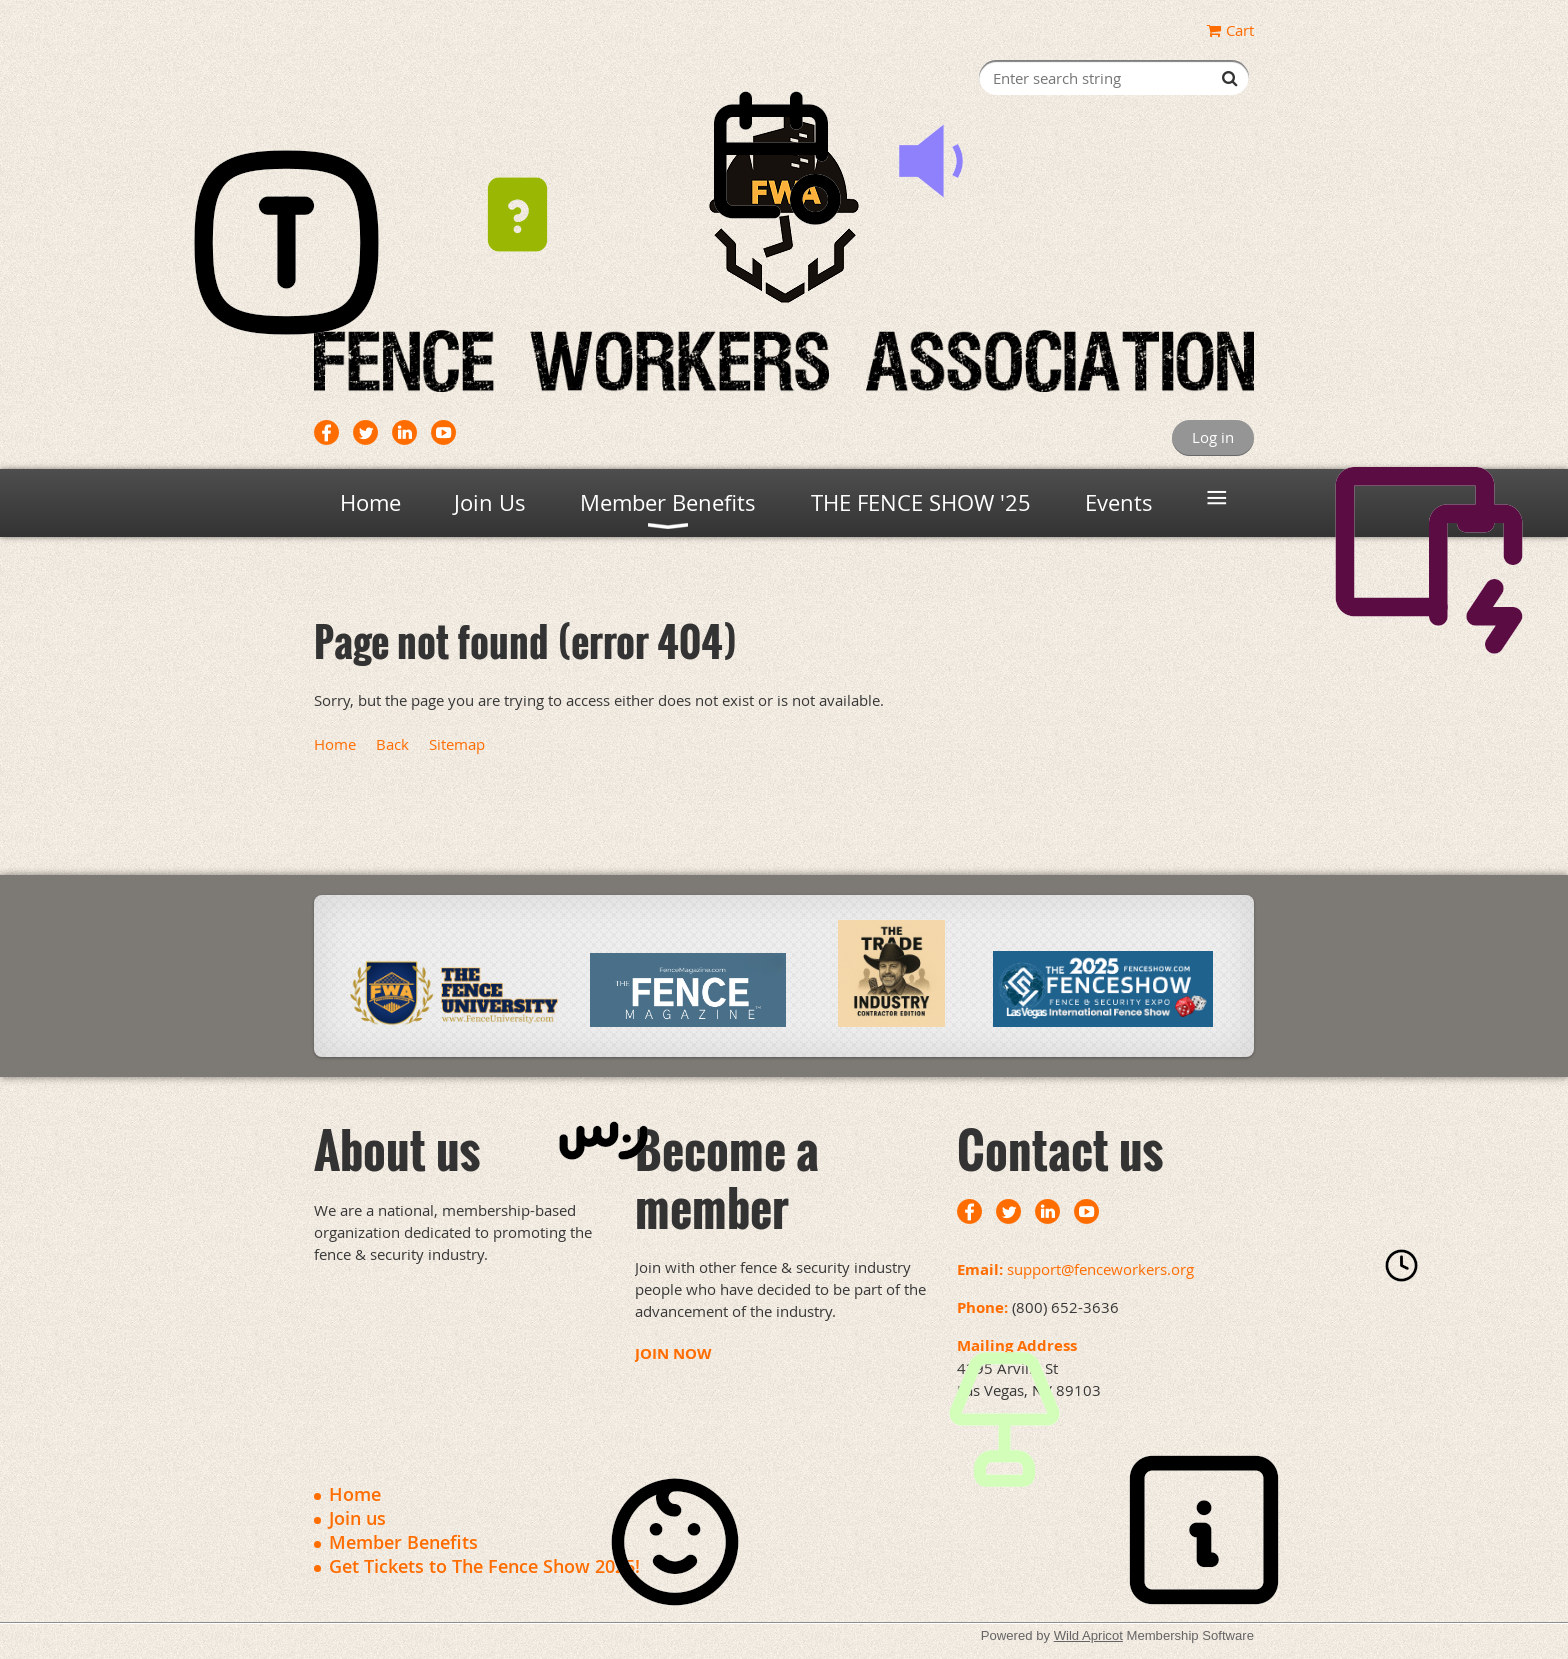 The width and height of the screenshot is (1568, 1659). Describe the element at coordinates (931, 161) in the screenshot. I see `adjust volume to low level` at that location.